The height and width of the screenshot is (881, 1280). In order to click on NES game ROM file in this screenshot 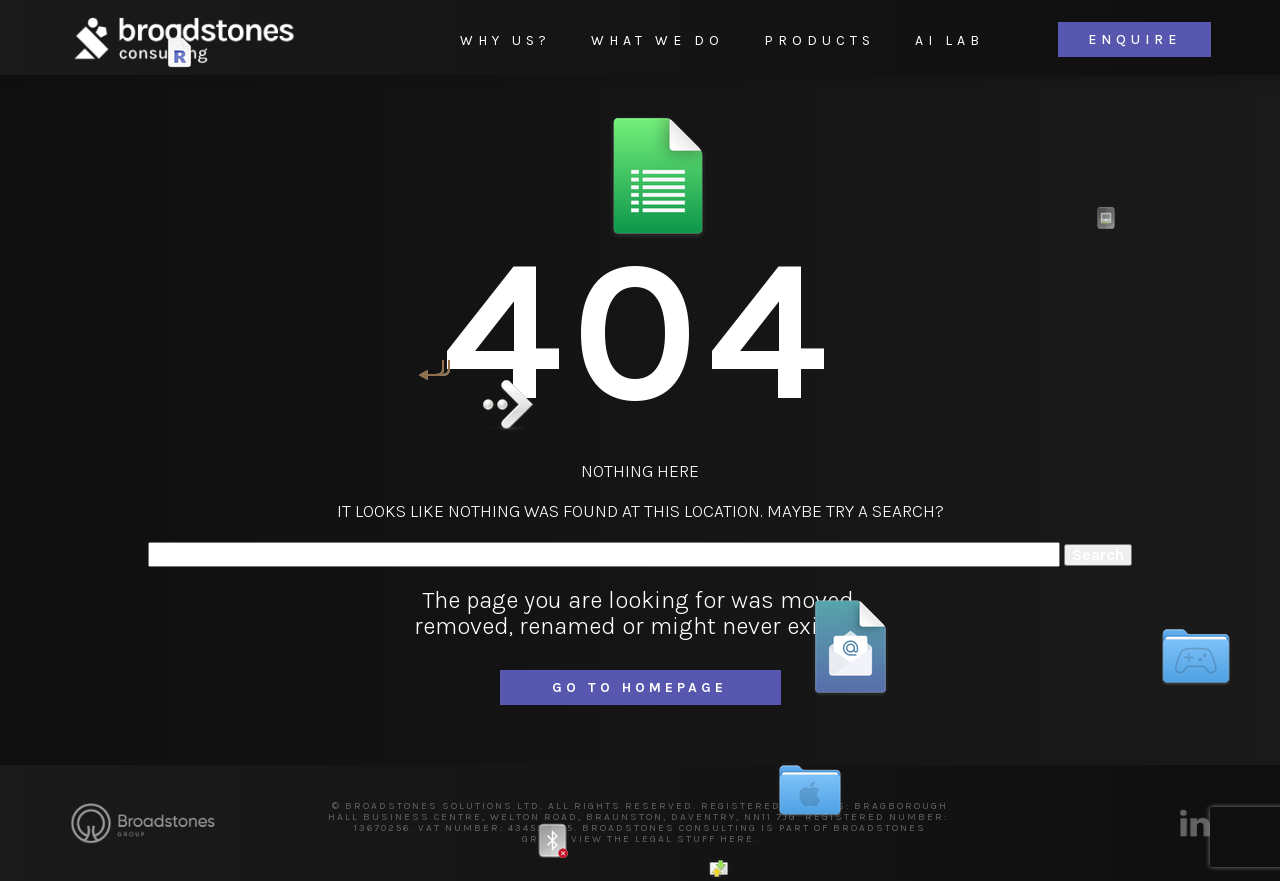, I will do `click(1106, 218)`.